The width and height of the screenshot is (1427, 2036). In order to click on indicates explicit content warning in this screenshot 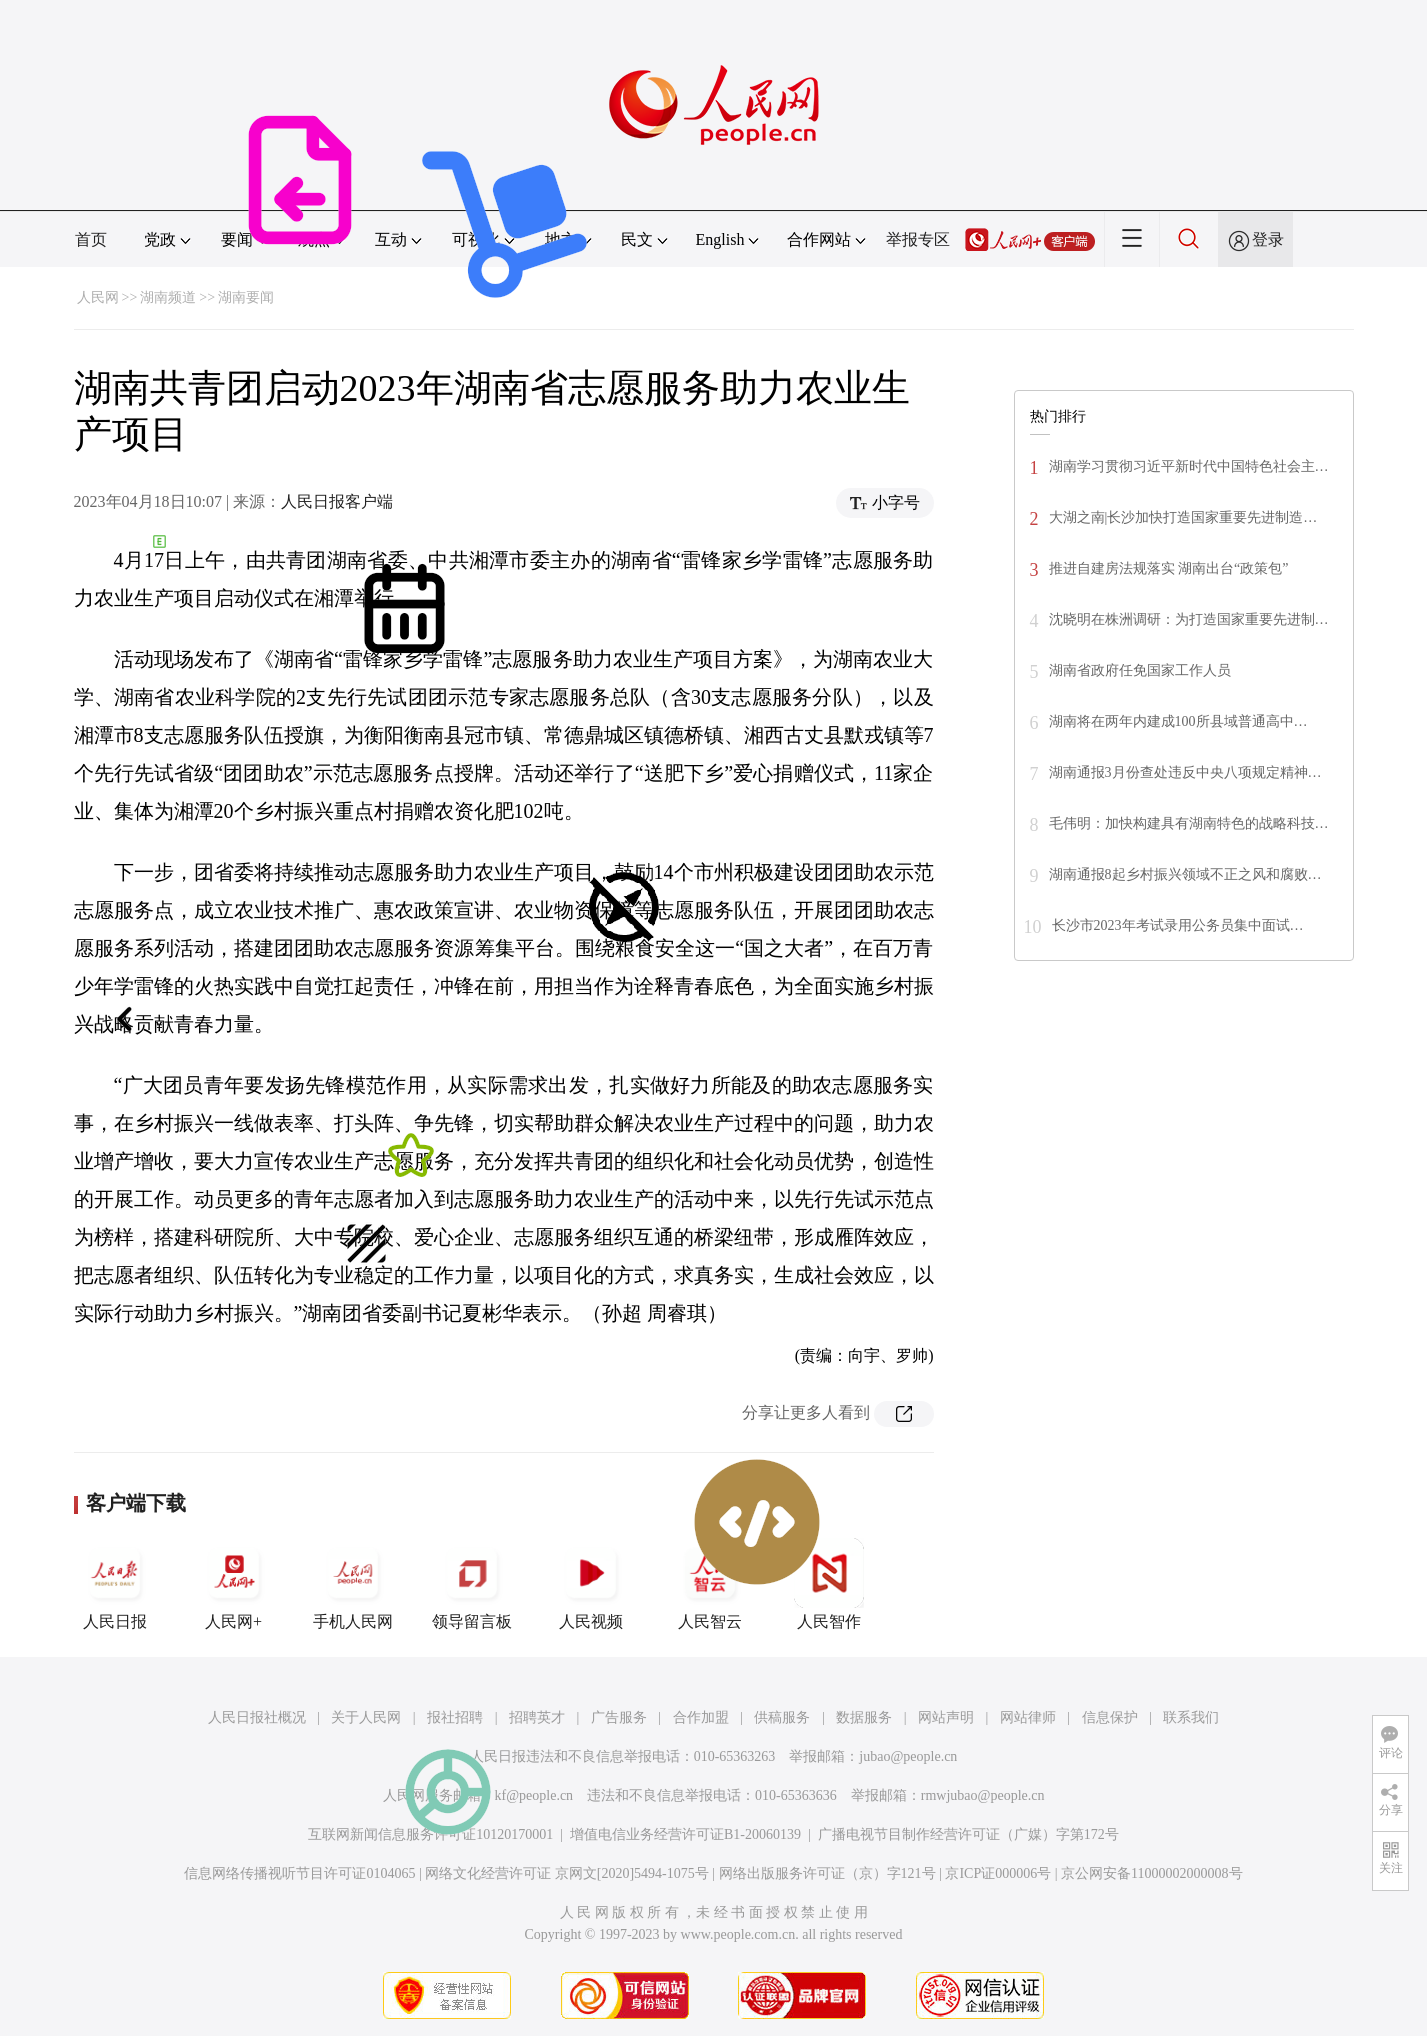, I will do `click(159, 541)`.